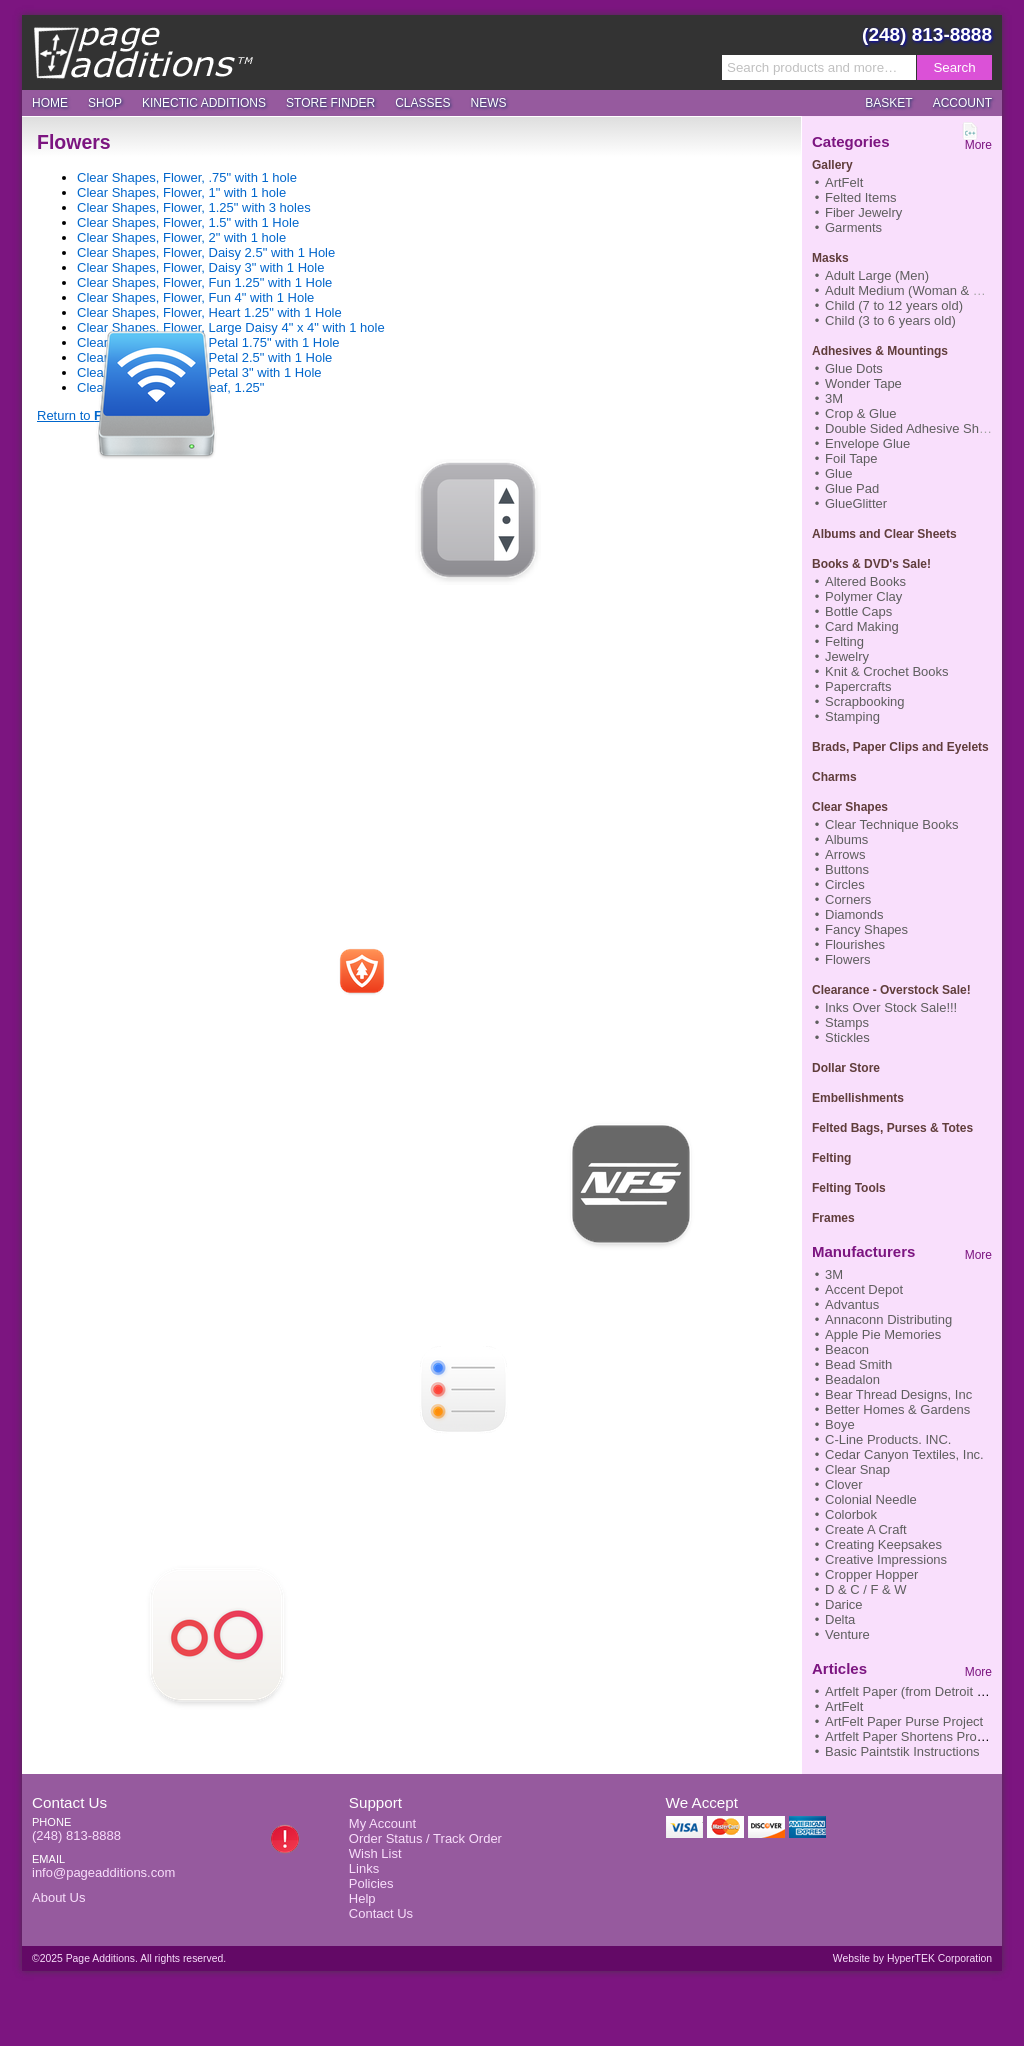 The height and width of the screenshot is (2046, 1024). I want to click on indicates a warning or caution message, so click(285, 1839).